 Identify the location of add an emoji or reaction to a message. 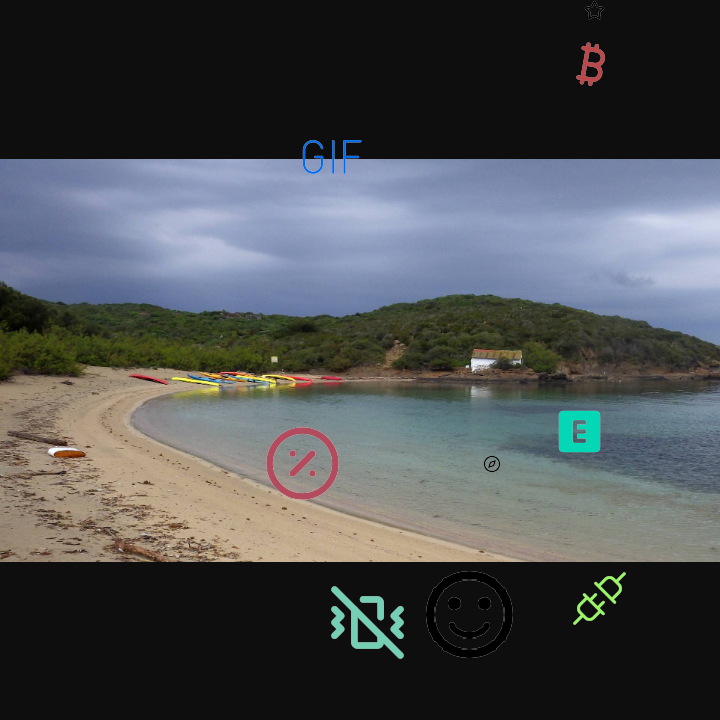
(469, 614).